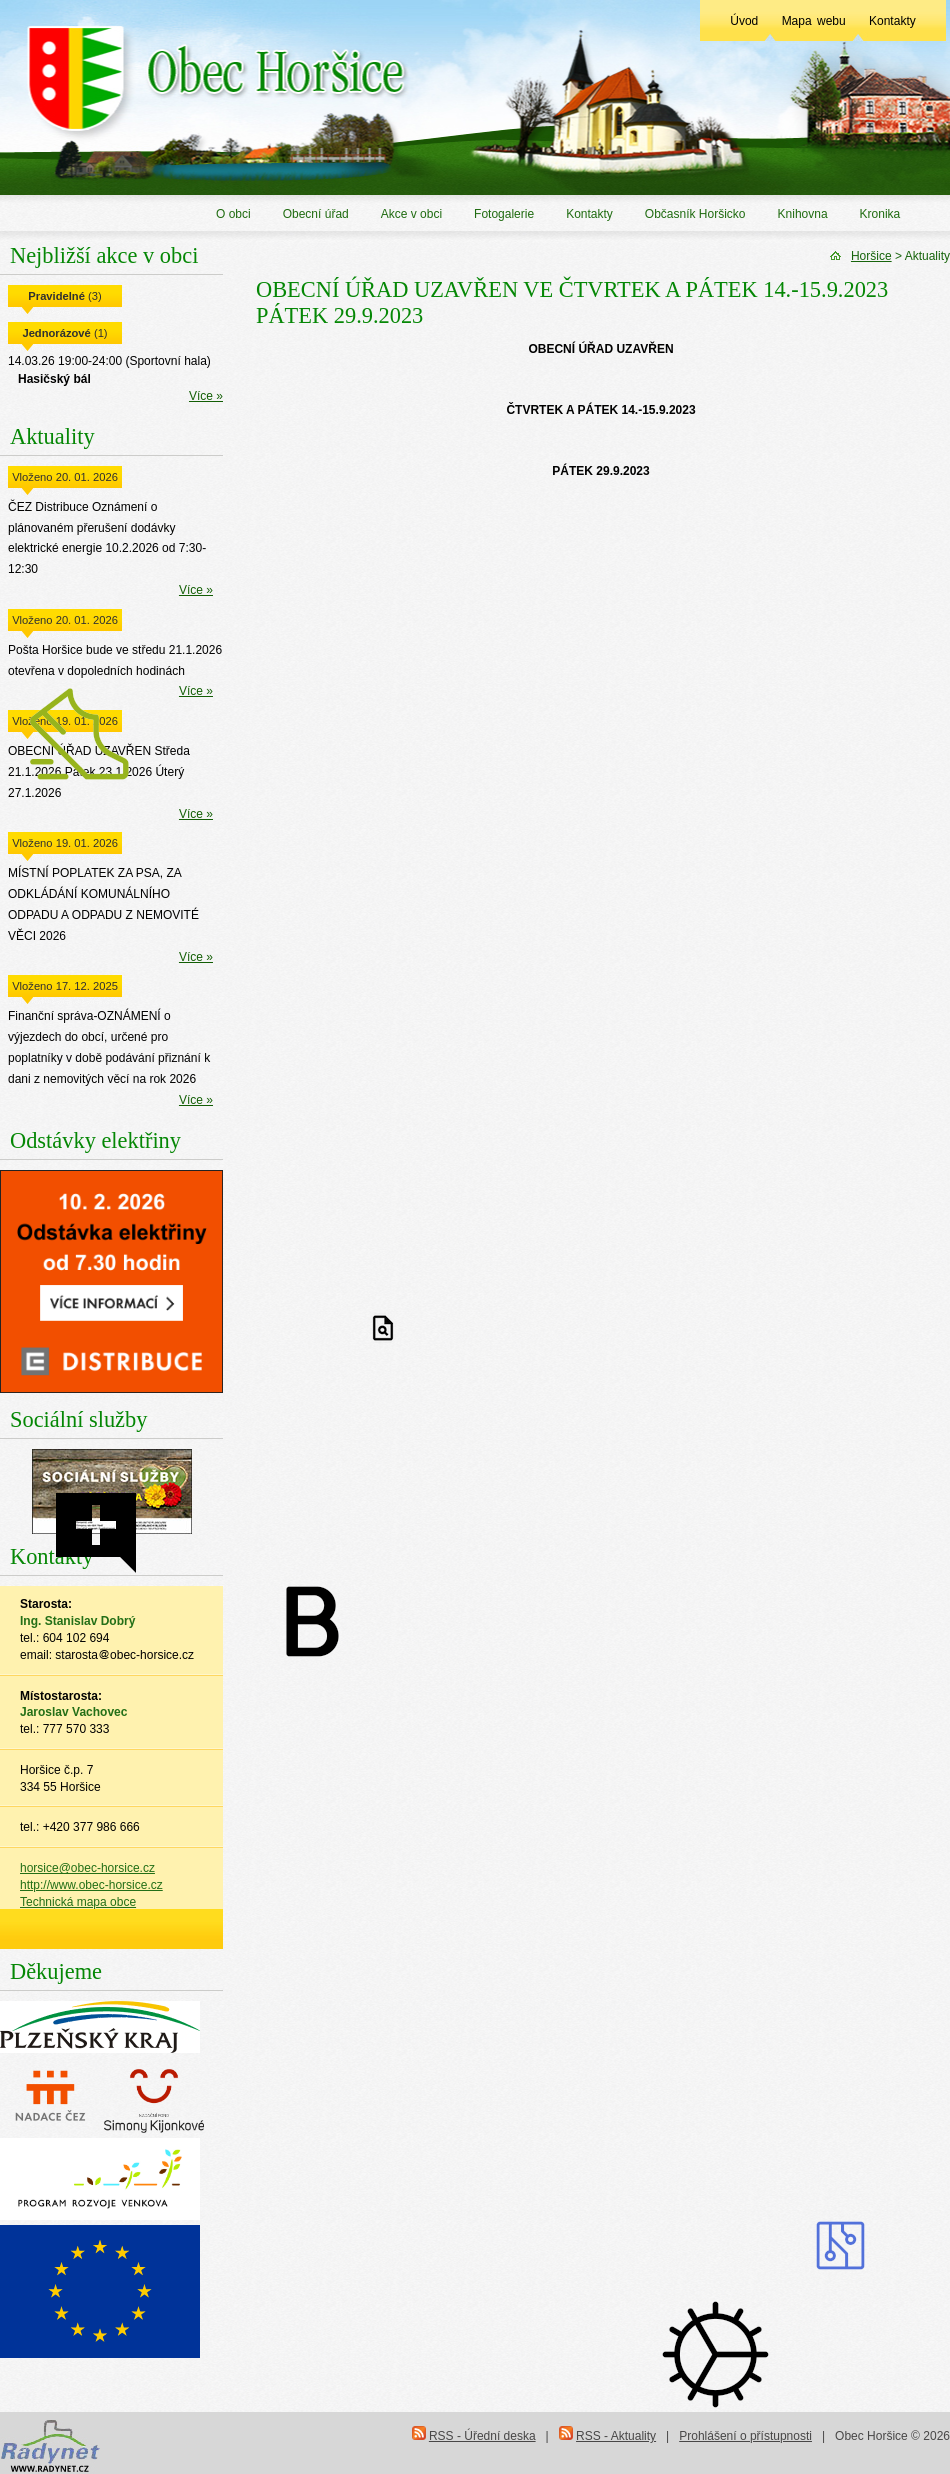  What do you see at coordinates (312, 1621) in the screenshot?
I see `apply bold formatting to selected text` at bounding box center [312, 1621].